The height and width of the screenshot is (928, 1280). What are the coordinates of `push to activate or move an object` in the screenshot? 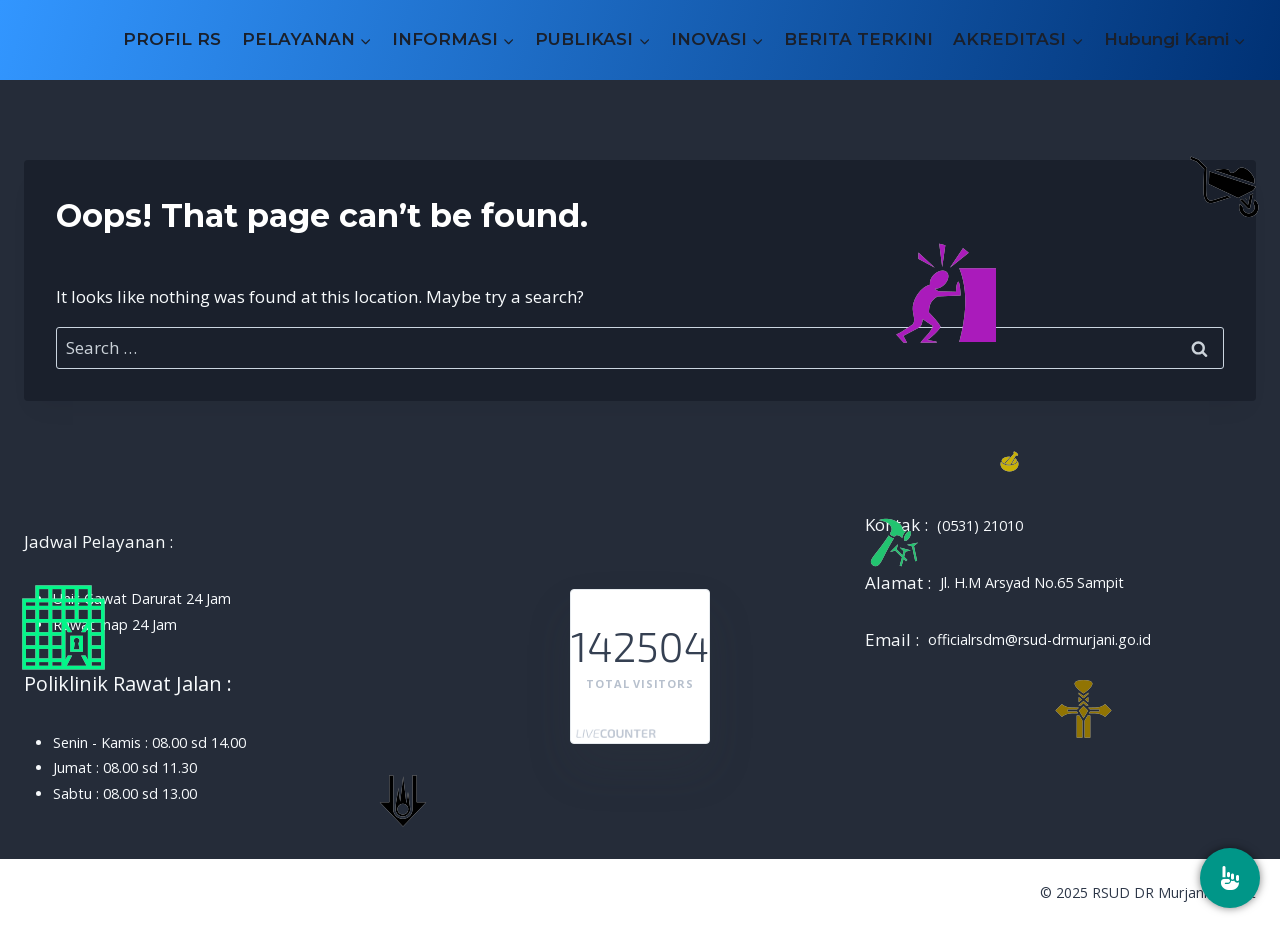 It's located at (946, 292).